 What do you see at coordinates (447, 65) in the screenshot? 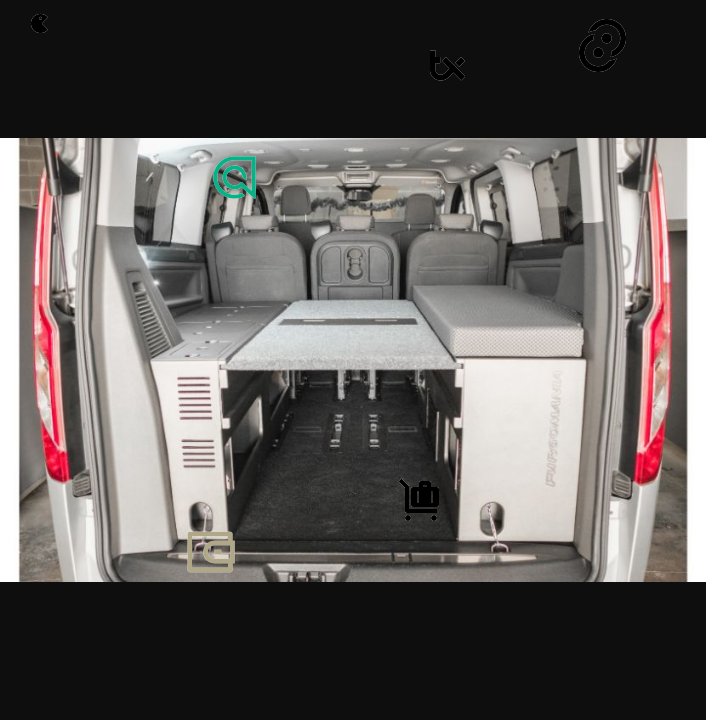
I see `transifex localization platform logo` at bounding box center [447, 65].